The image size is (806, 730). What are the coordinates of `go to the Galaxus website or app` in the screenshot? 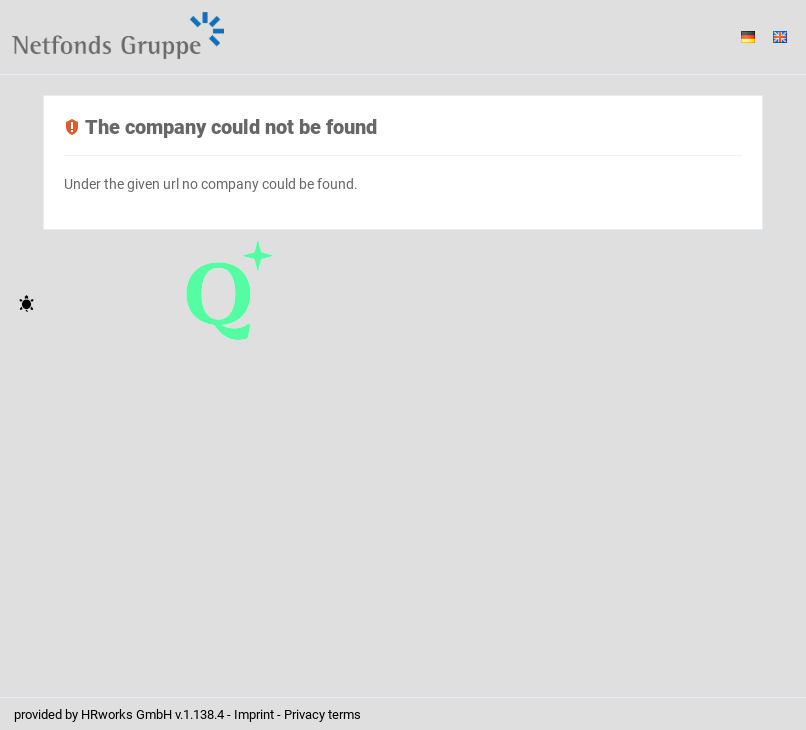 It's located at (26, 303).